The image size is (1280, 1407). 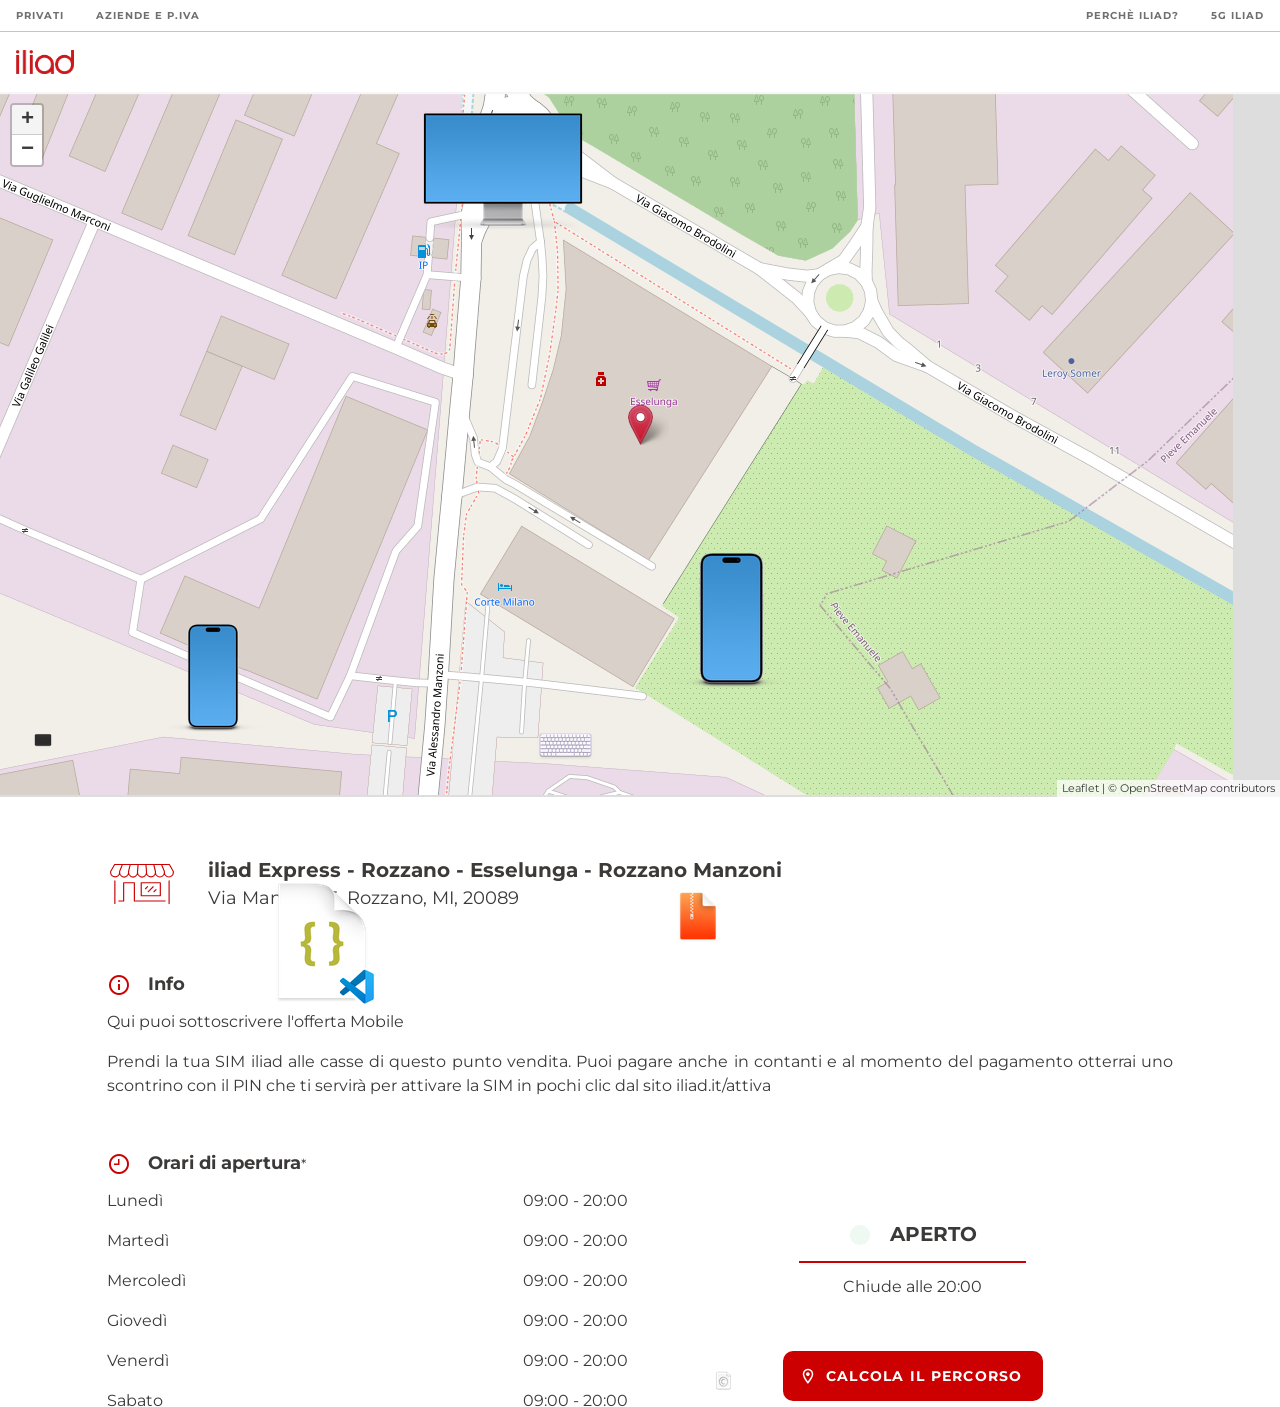 I want to click on iPhone 14 Pro device icon, so click(x=731, y=620).